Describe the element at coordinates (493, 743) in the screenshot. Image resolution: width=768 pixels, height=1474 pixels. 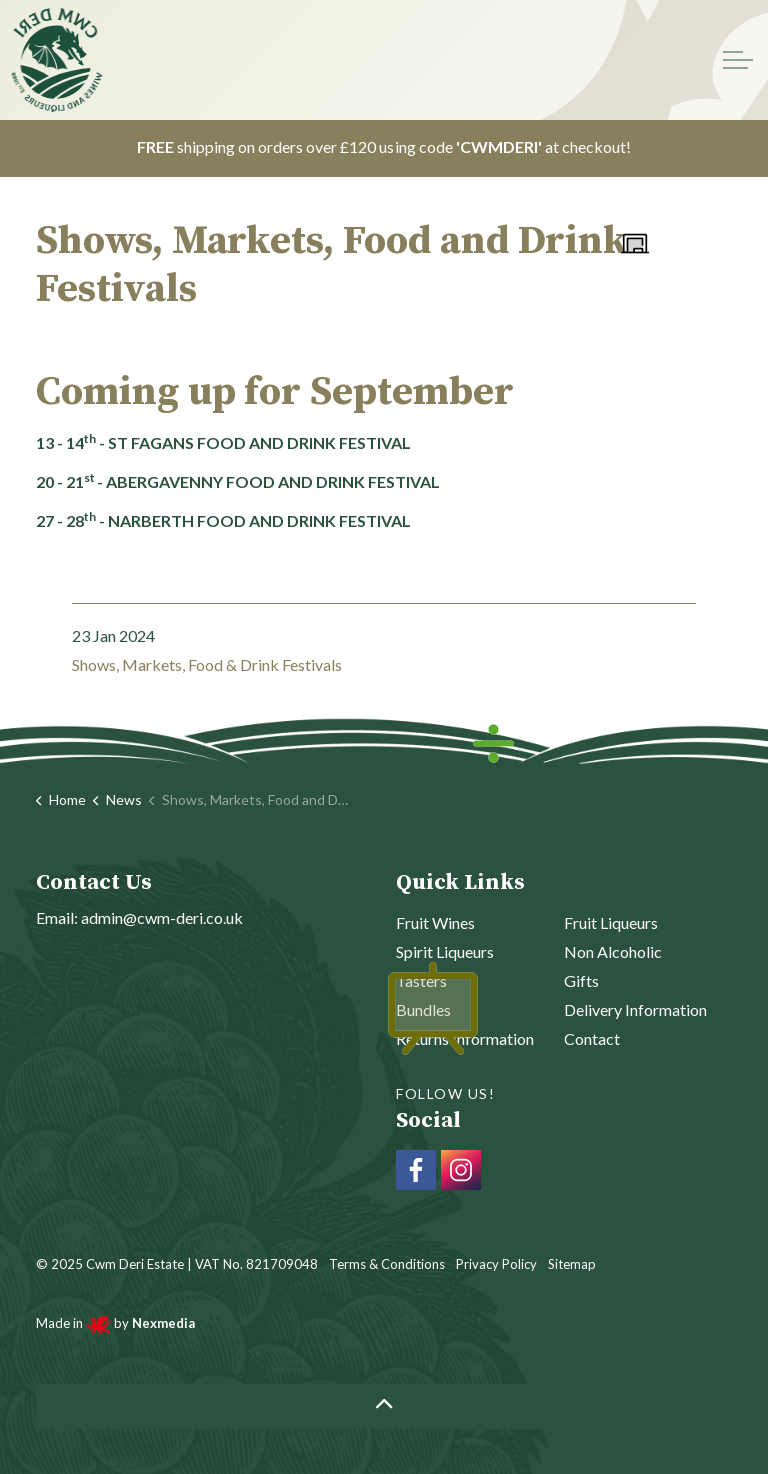
I see `perform division operation` at that location.